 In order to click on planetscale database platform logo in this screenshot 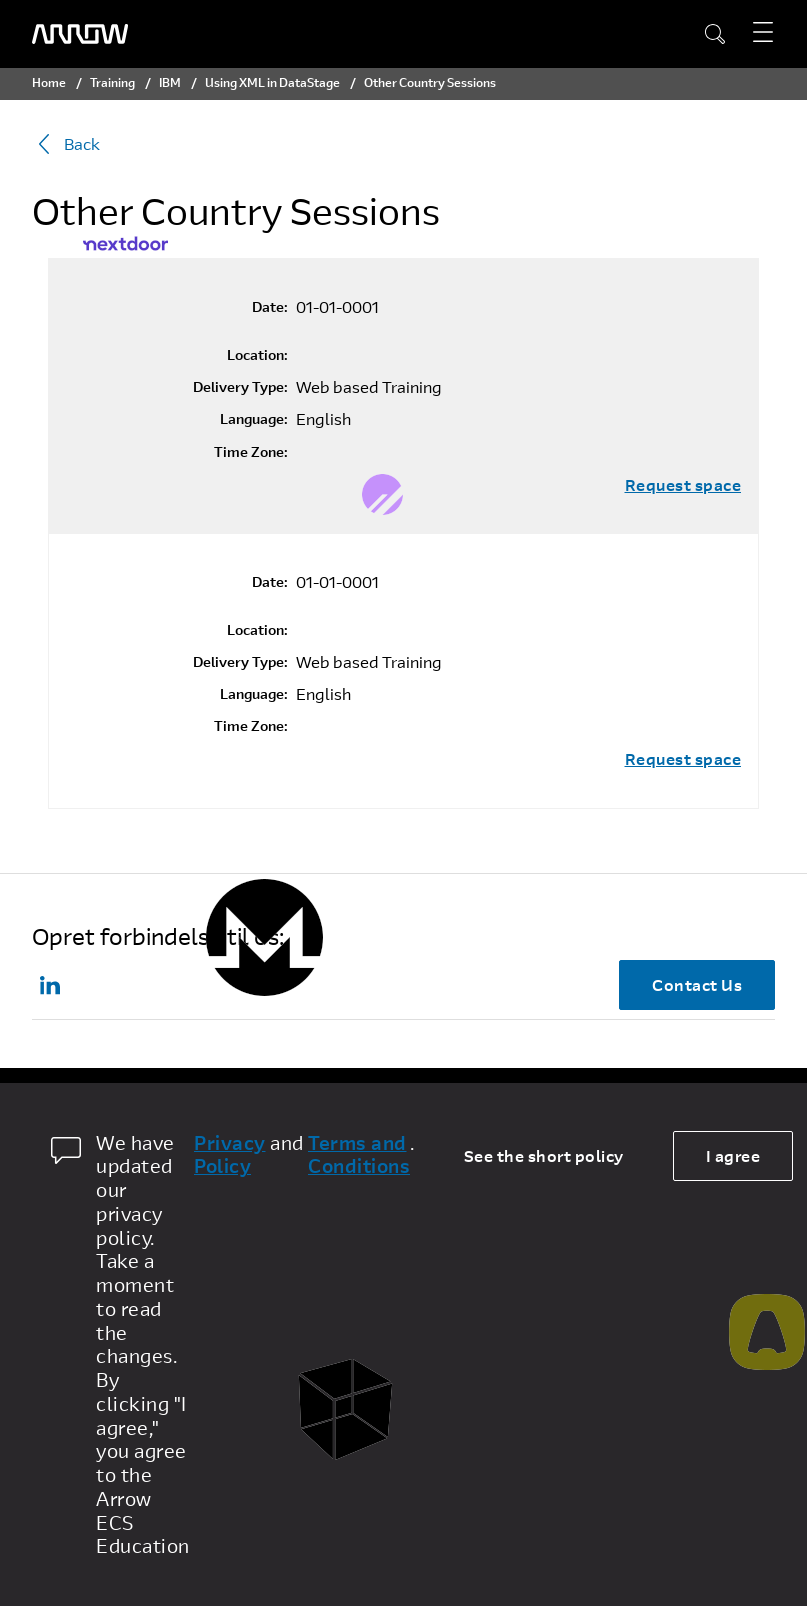, I will do `click(382, 494)`.